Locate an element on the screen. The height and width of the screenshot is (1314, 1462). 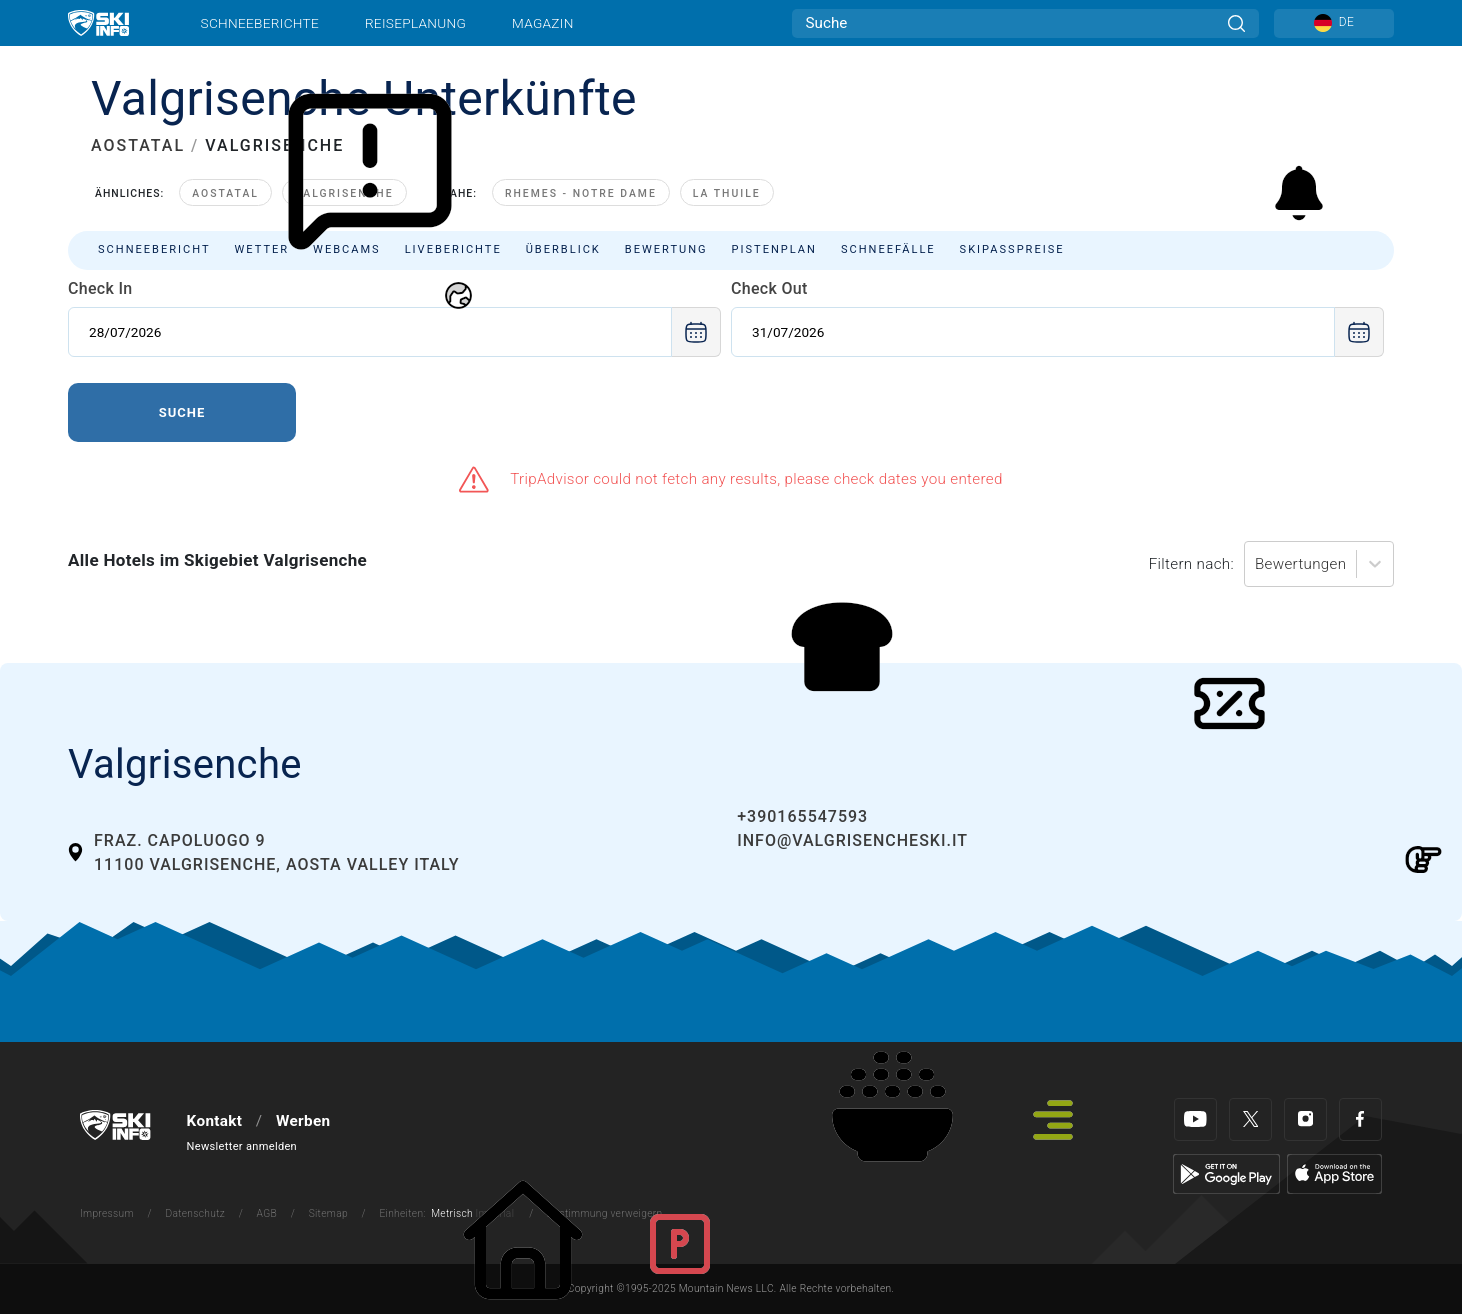
view notifications is located at coordinates (1299, 193).